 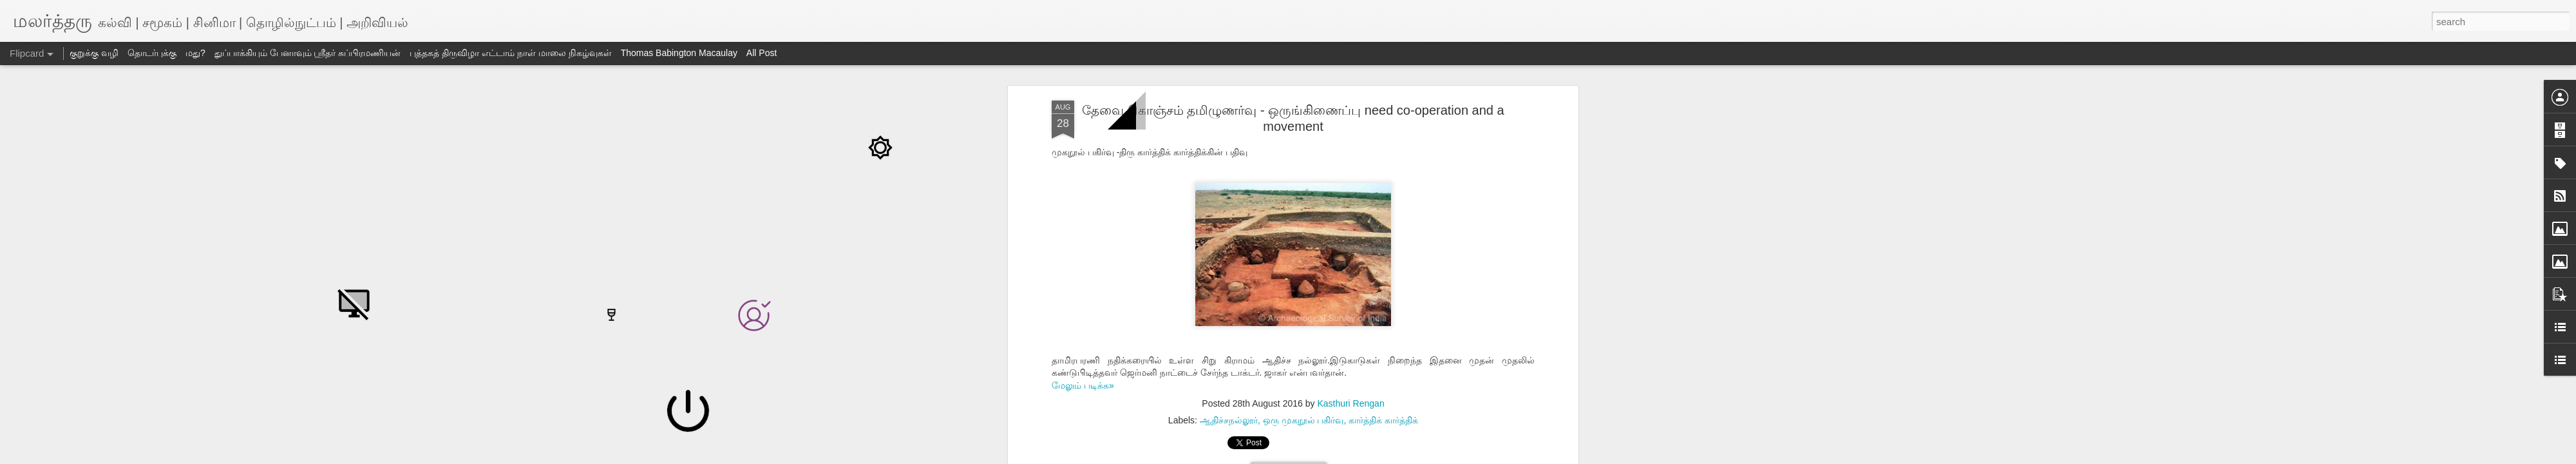 I want to click on verified user profile, so click(x=753, y=315).